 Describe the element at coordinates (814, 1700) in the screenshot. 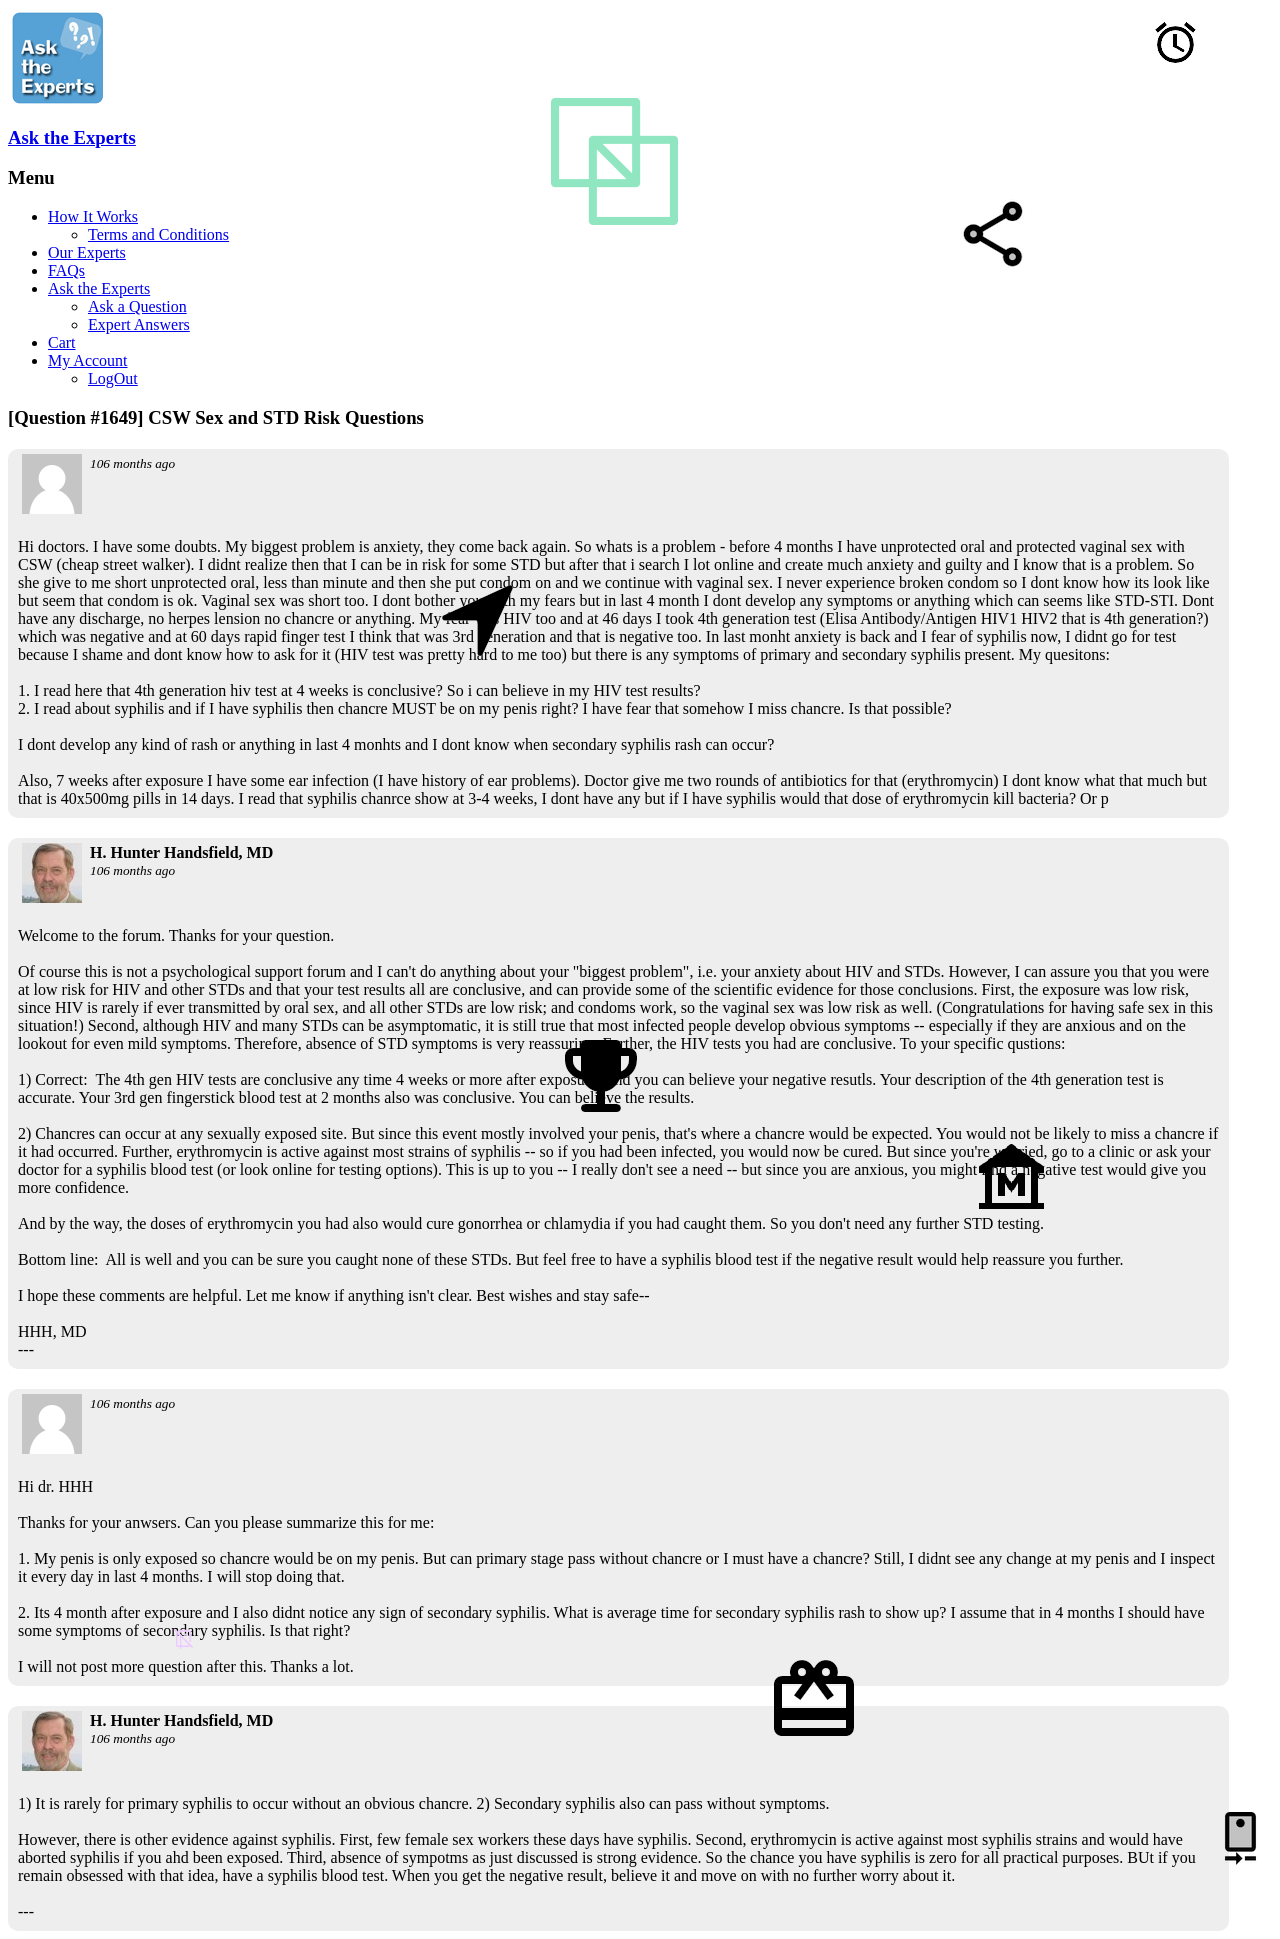

I see `view gift card balance` at that location.